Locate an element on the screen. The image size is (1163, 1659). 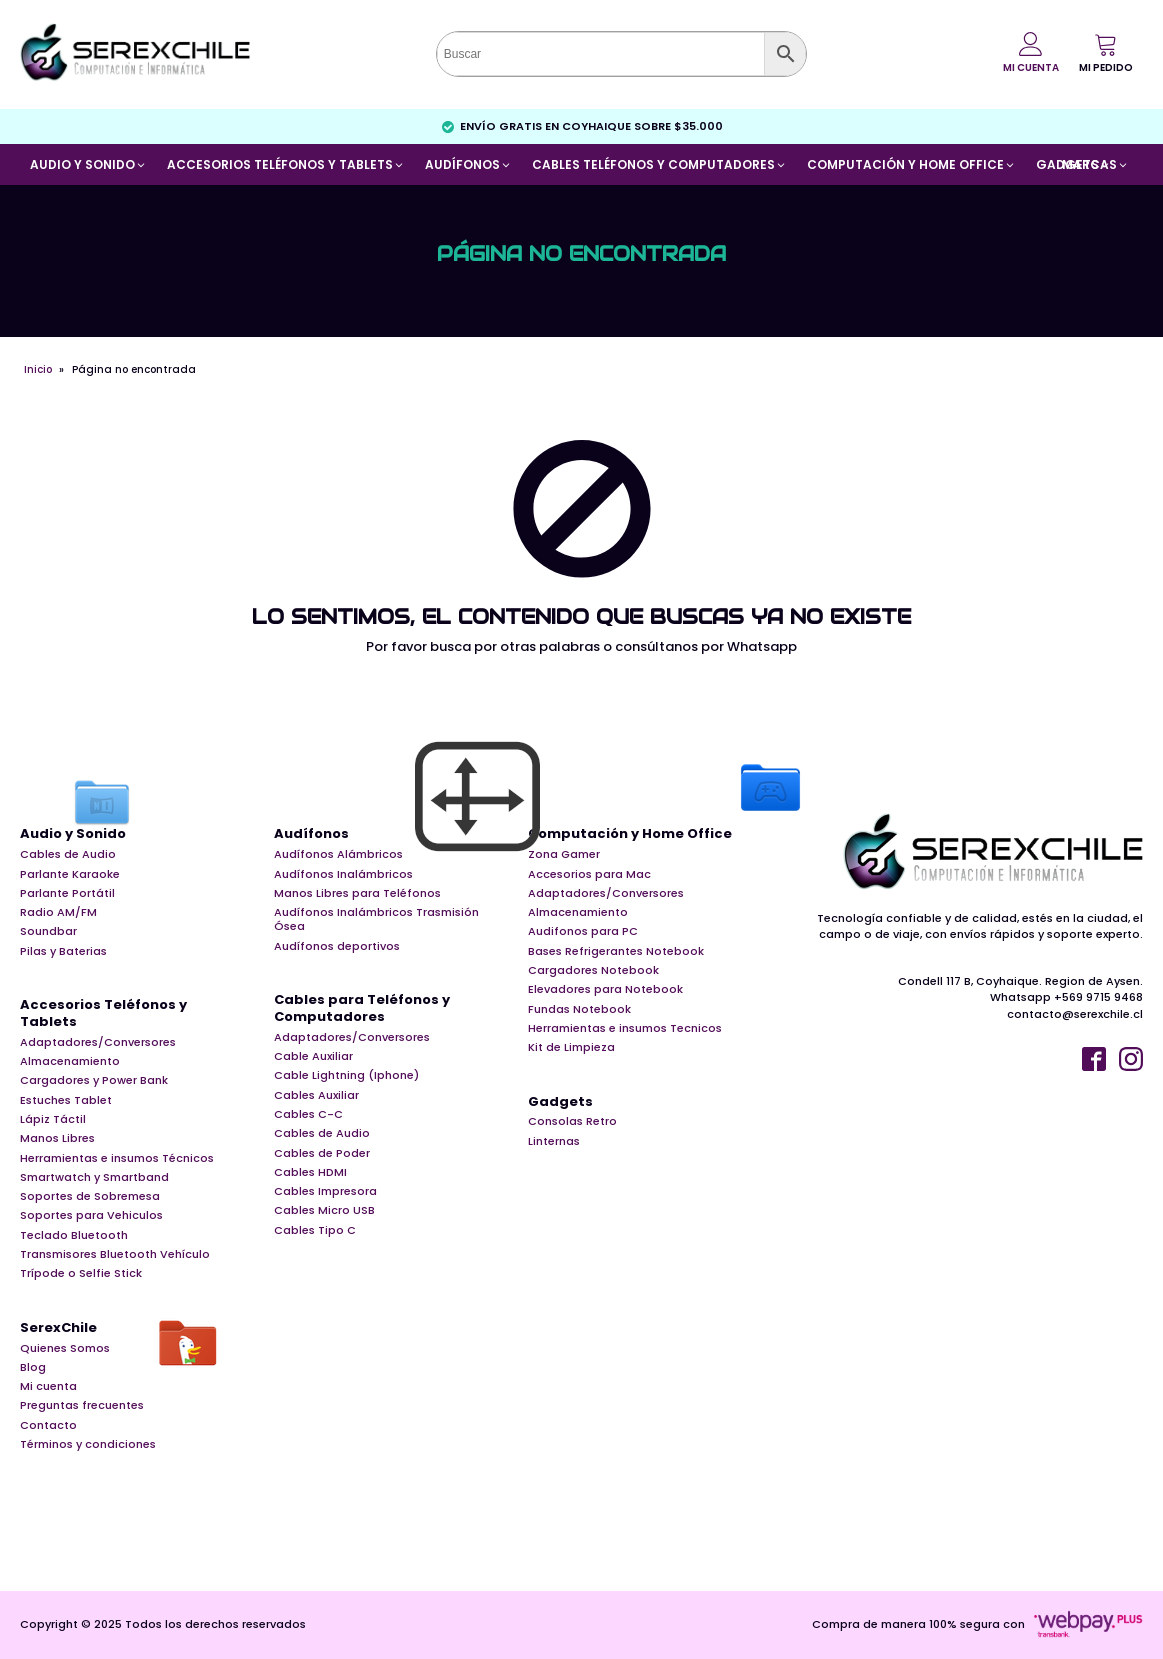
adjust display or screen settings is located at coordinates (477, 796).